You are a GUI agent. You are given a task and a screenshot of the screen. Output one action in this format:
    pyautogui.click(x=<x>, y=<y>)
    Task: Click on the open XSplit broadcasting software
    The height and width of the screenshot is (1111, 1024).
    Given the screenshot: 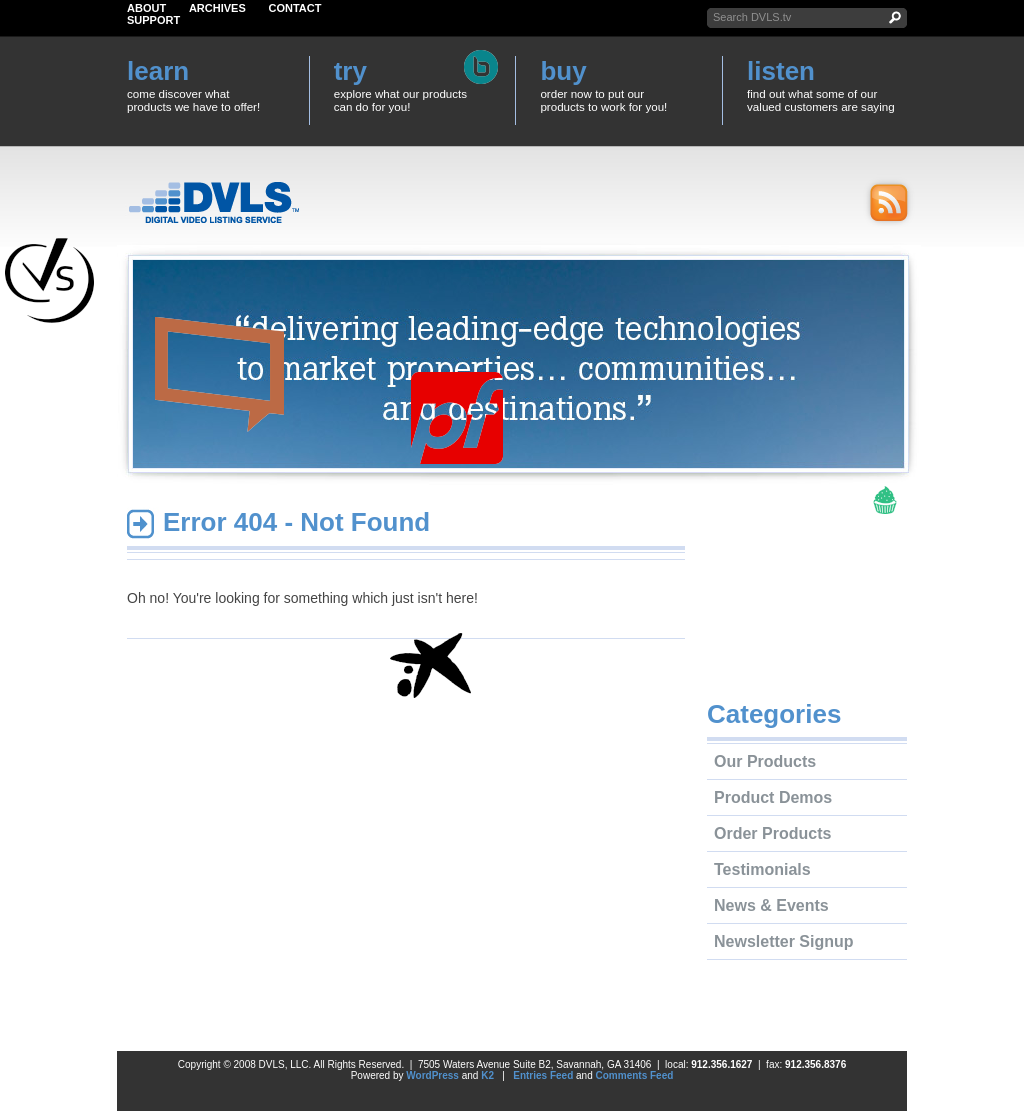 What is the action you would take?
    pyautogui.click(x=219, y=374)
    